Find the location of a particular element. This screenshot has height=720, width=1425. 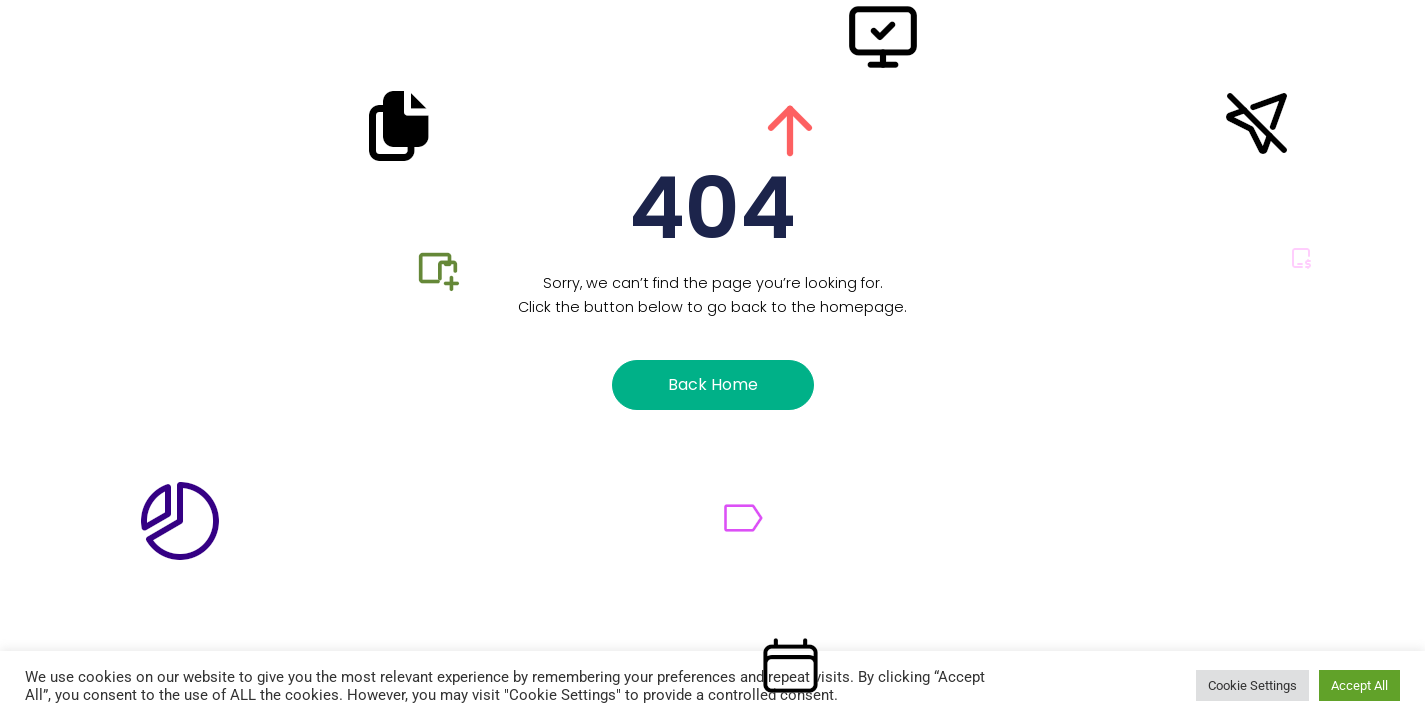

system check passed or monitor verified is located at coordinates (883, 37).